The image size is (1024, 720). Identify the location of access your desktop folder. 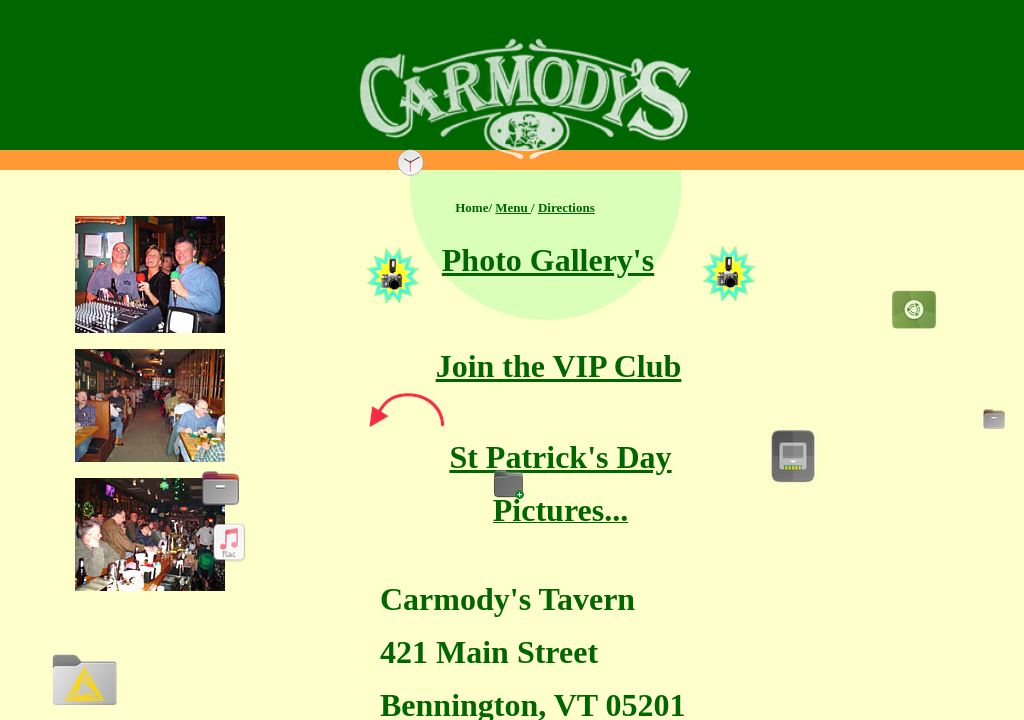
(914, 308).